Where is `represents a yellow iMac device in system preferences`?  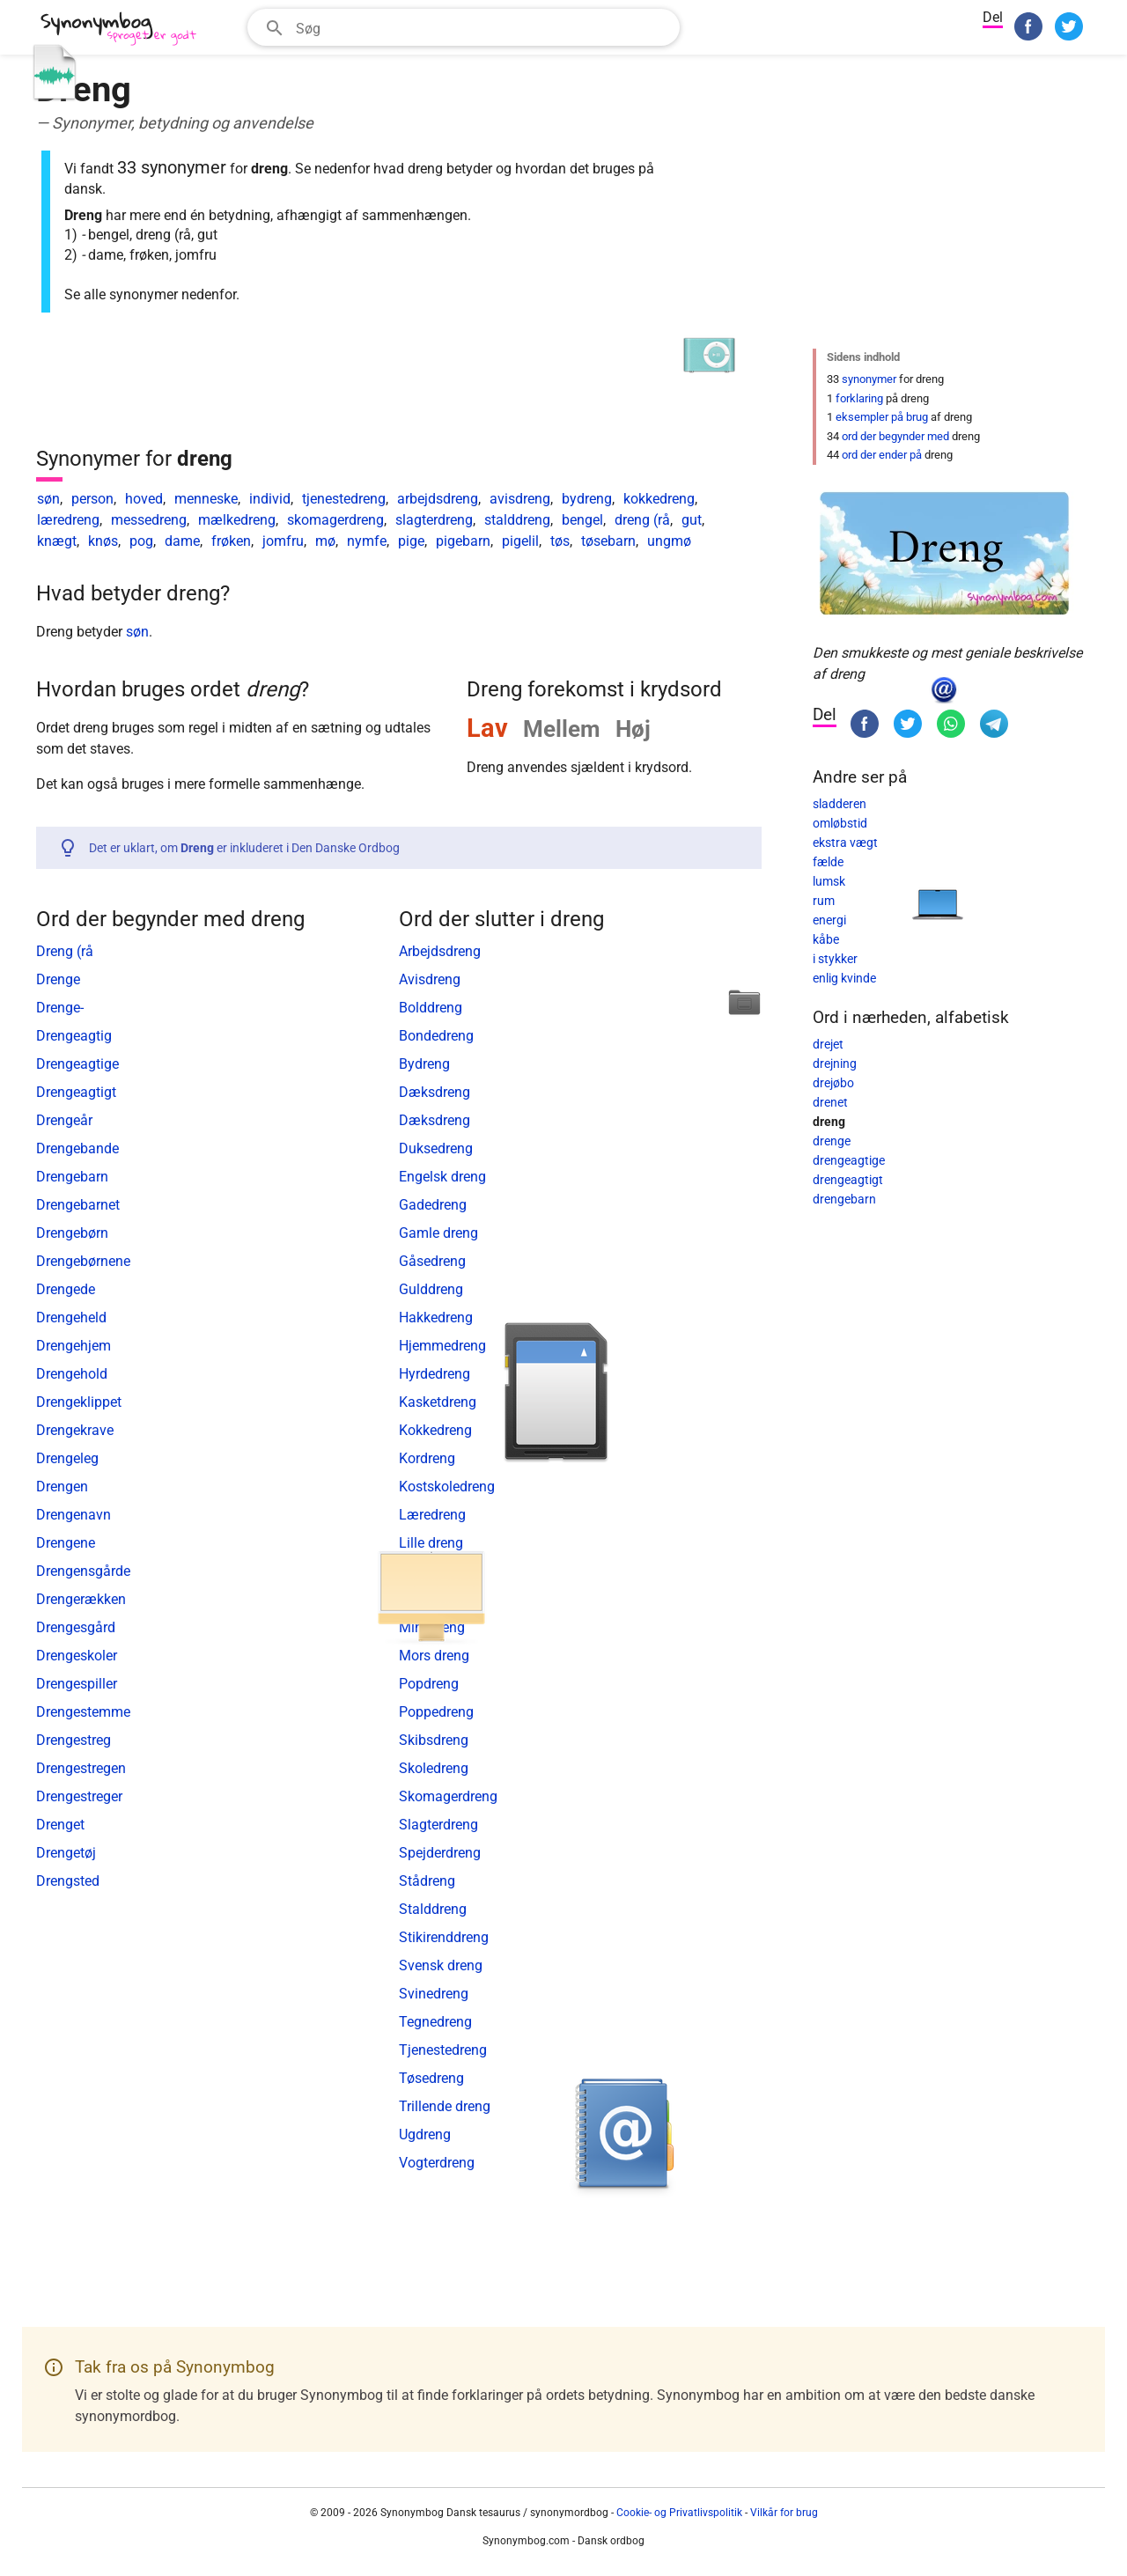
represents a yellow iMac device in system preferences is located at coordinates (431, 1594).